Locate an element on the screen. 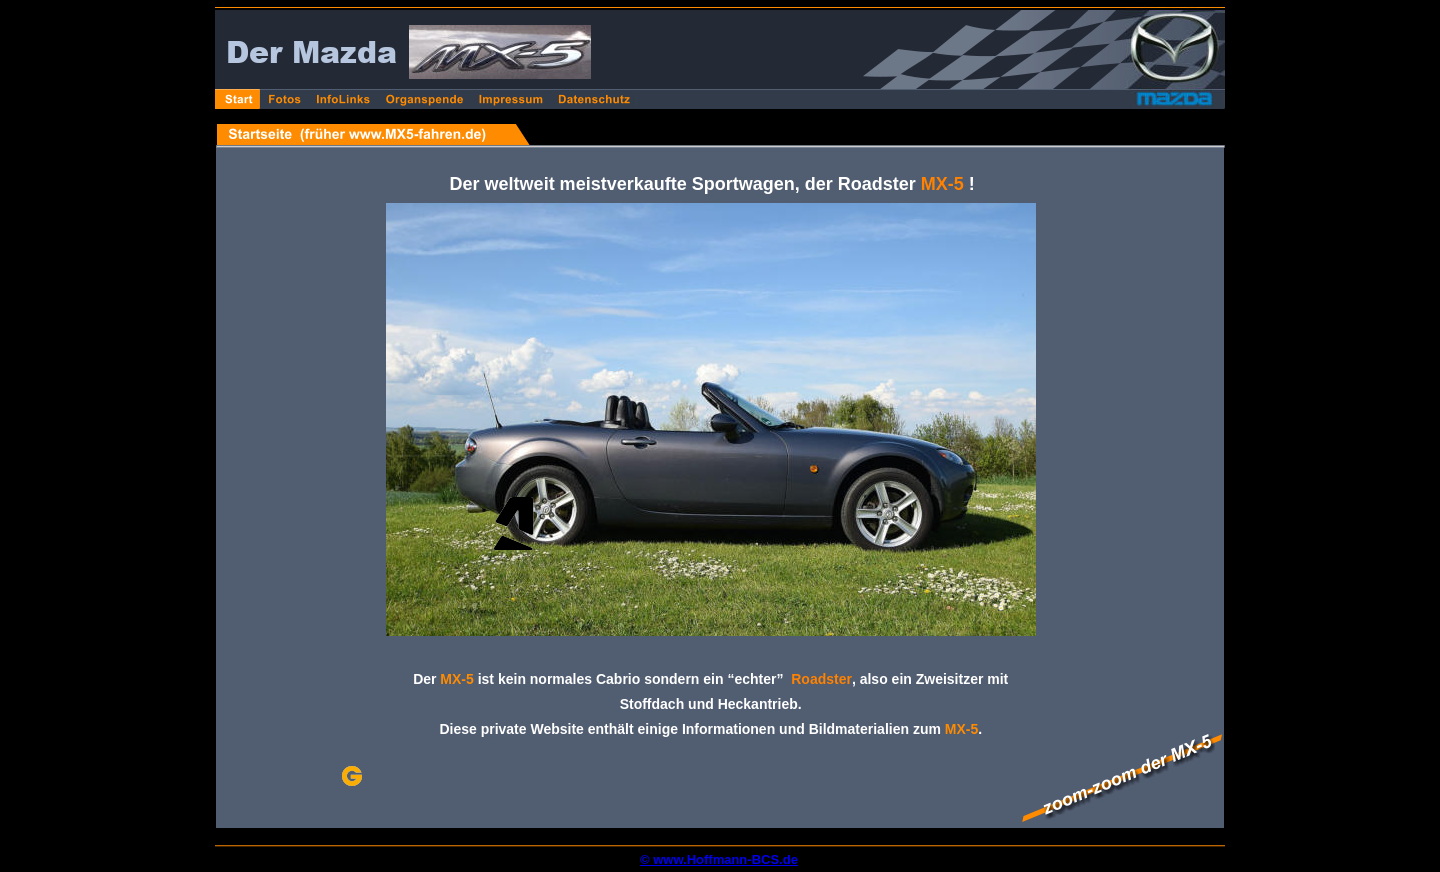 The height and width of the screenshot is (872, 1440). visit gsmarena website for phone specs and reviews is located at coordinates (513, 523).